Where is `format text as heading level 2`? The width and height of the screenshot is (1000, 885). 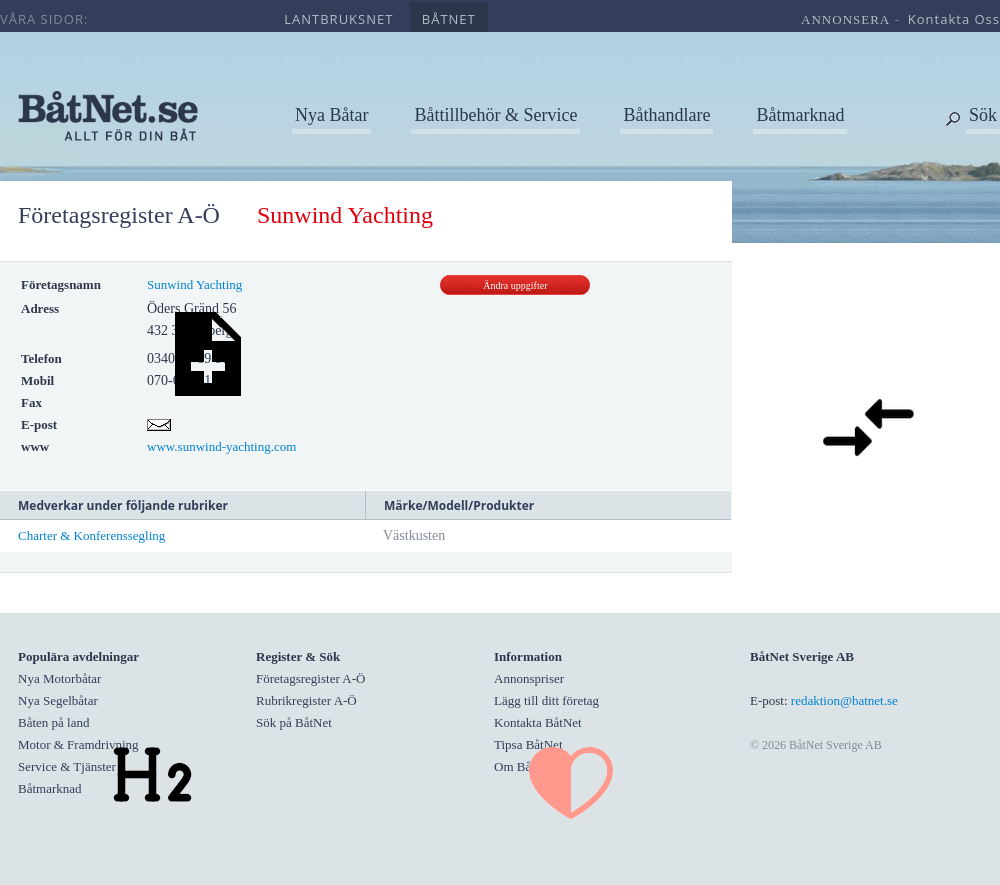 format text as heading level 2 is located at coordinates (152, 774).